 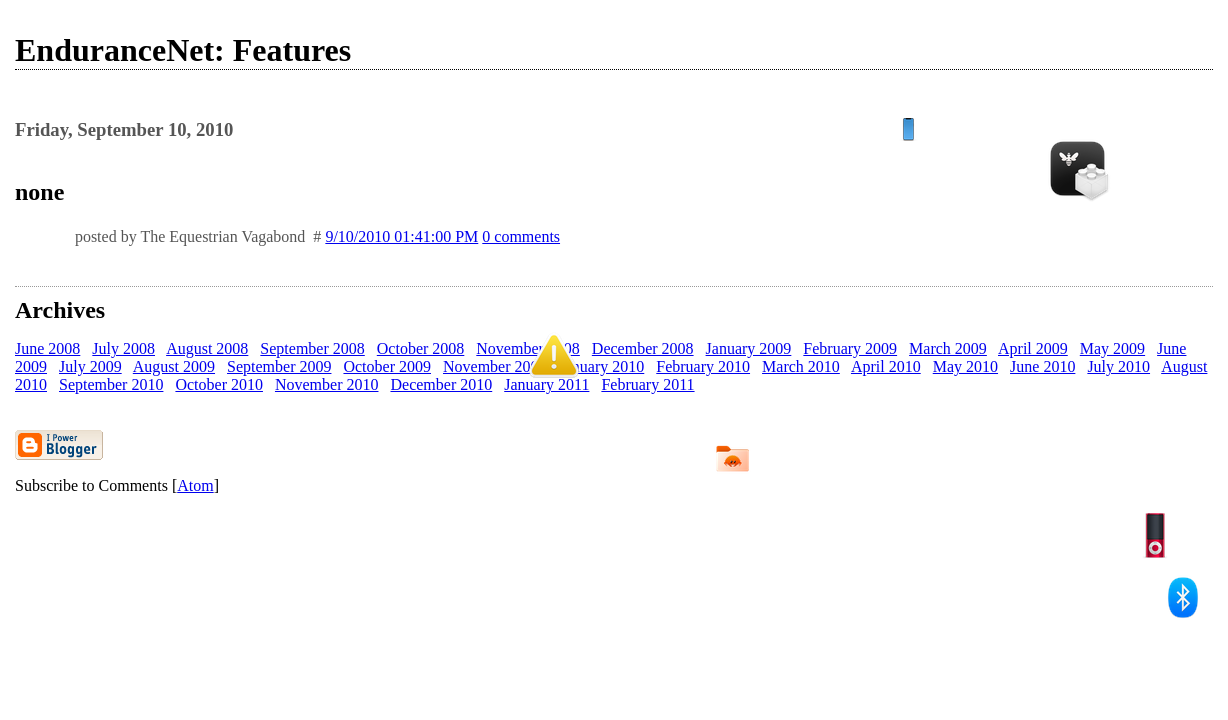 What do you see at coordinates (1077, 168) in the screenshot?
I see `open kandji extension manager` at bounding box center [1077, 168].